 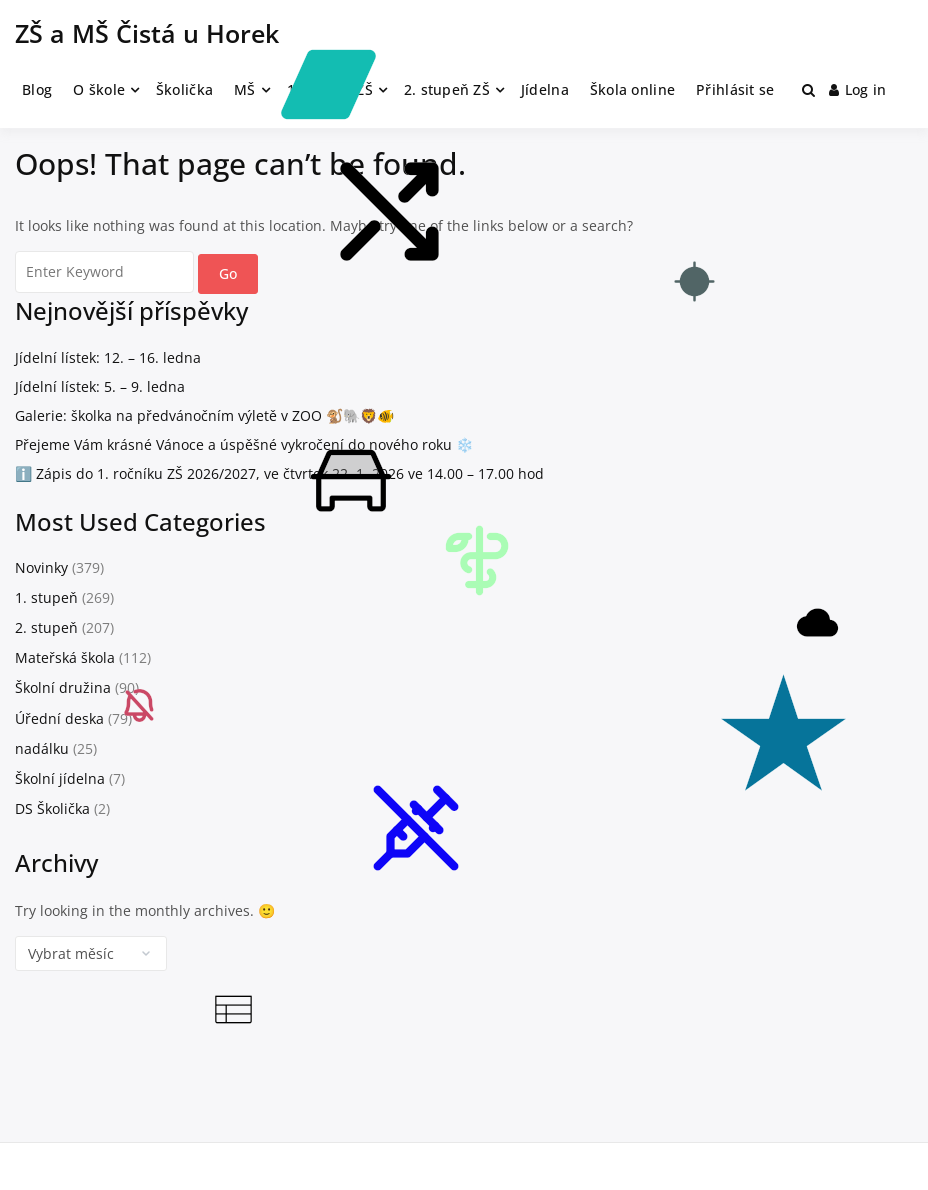 What do you see at coordinates (389, 211) in the screenshot?
I see `shuffle or randomize content order` at bounding box center [389, 211].